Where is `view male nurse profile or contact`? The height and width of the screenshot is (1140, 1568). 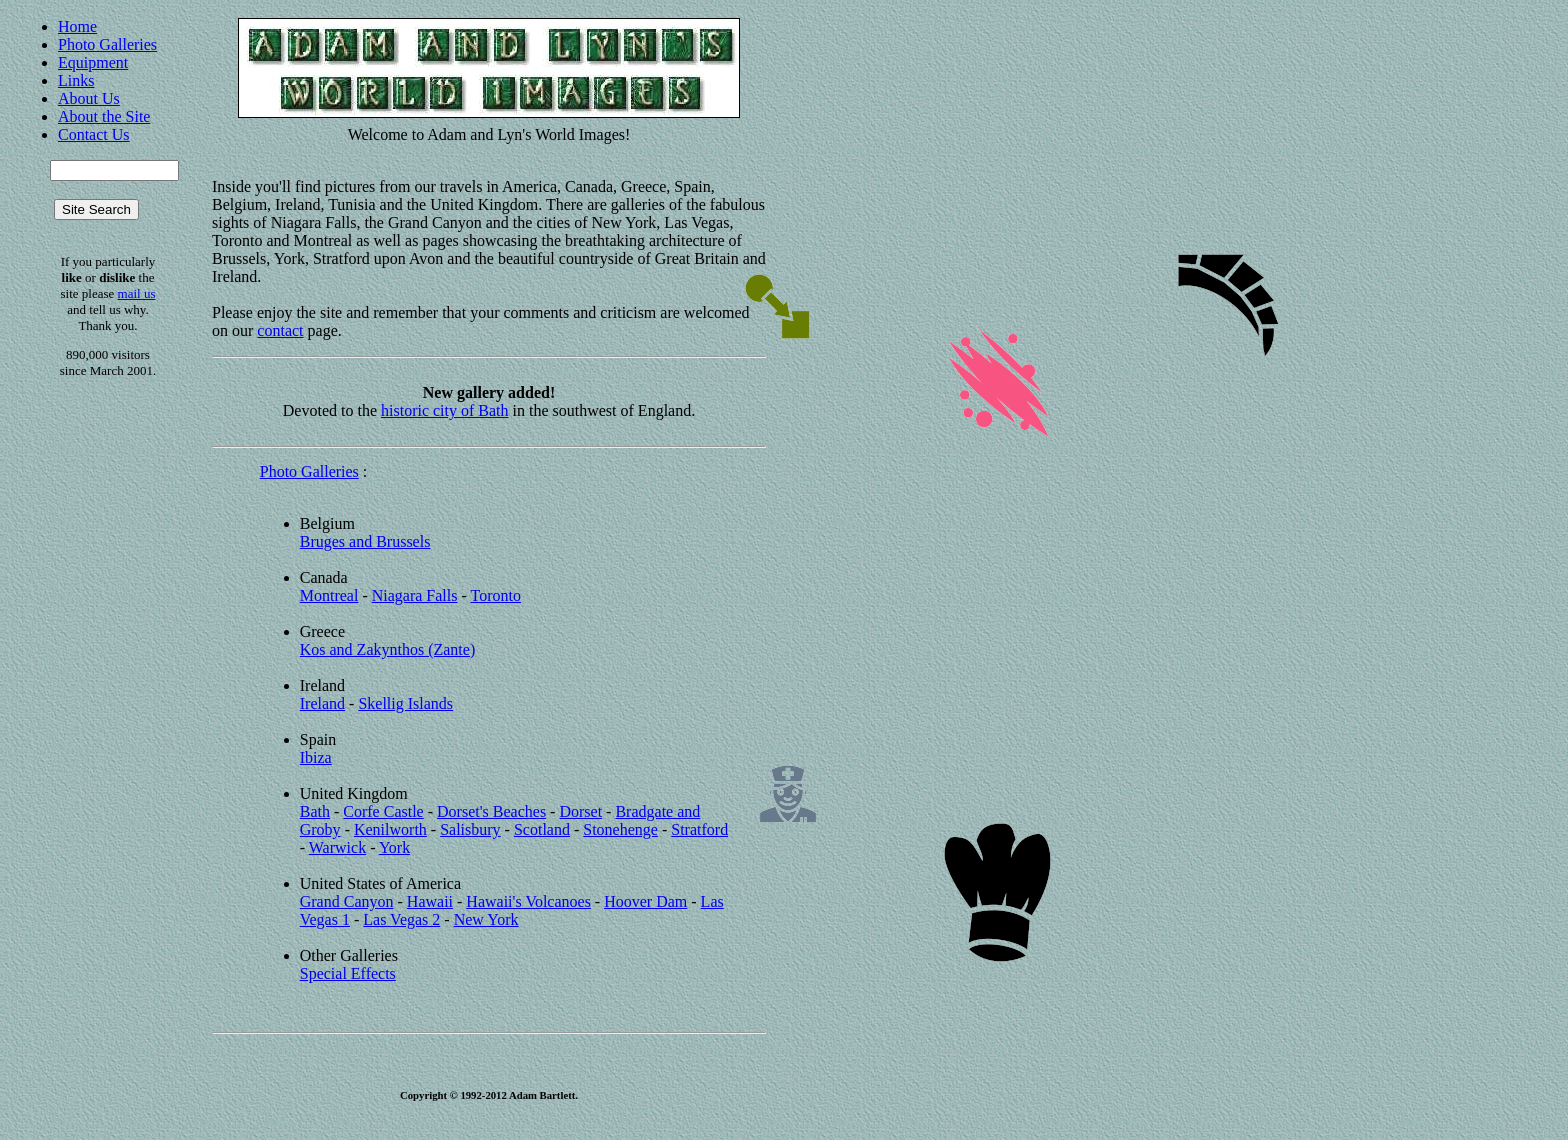 view male nurse profile or contact is located at coordinates (788, 794).